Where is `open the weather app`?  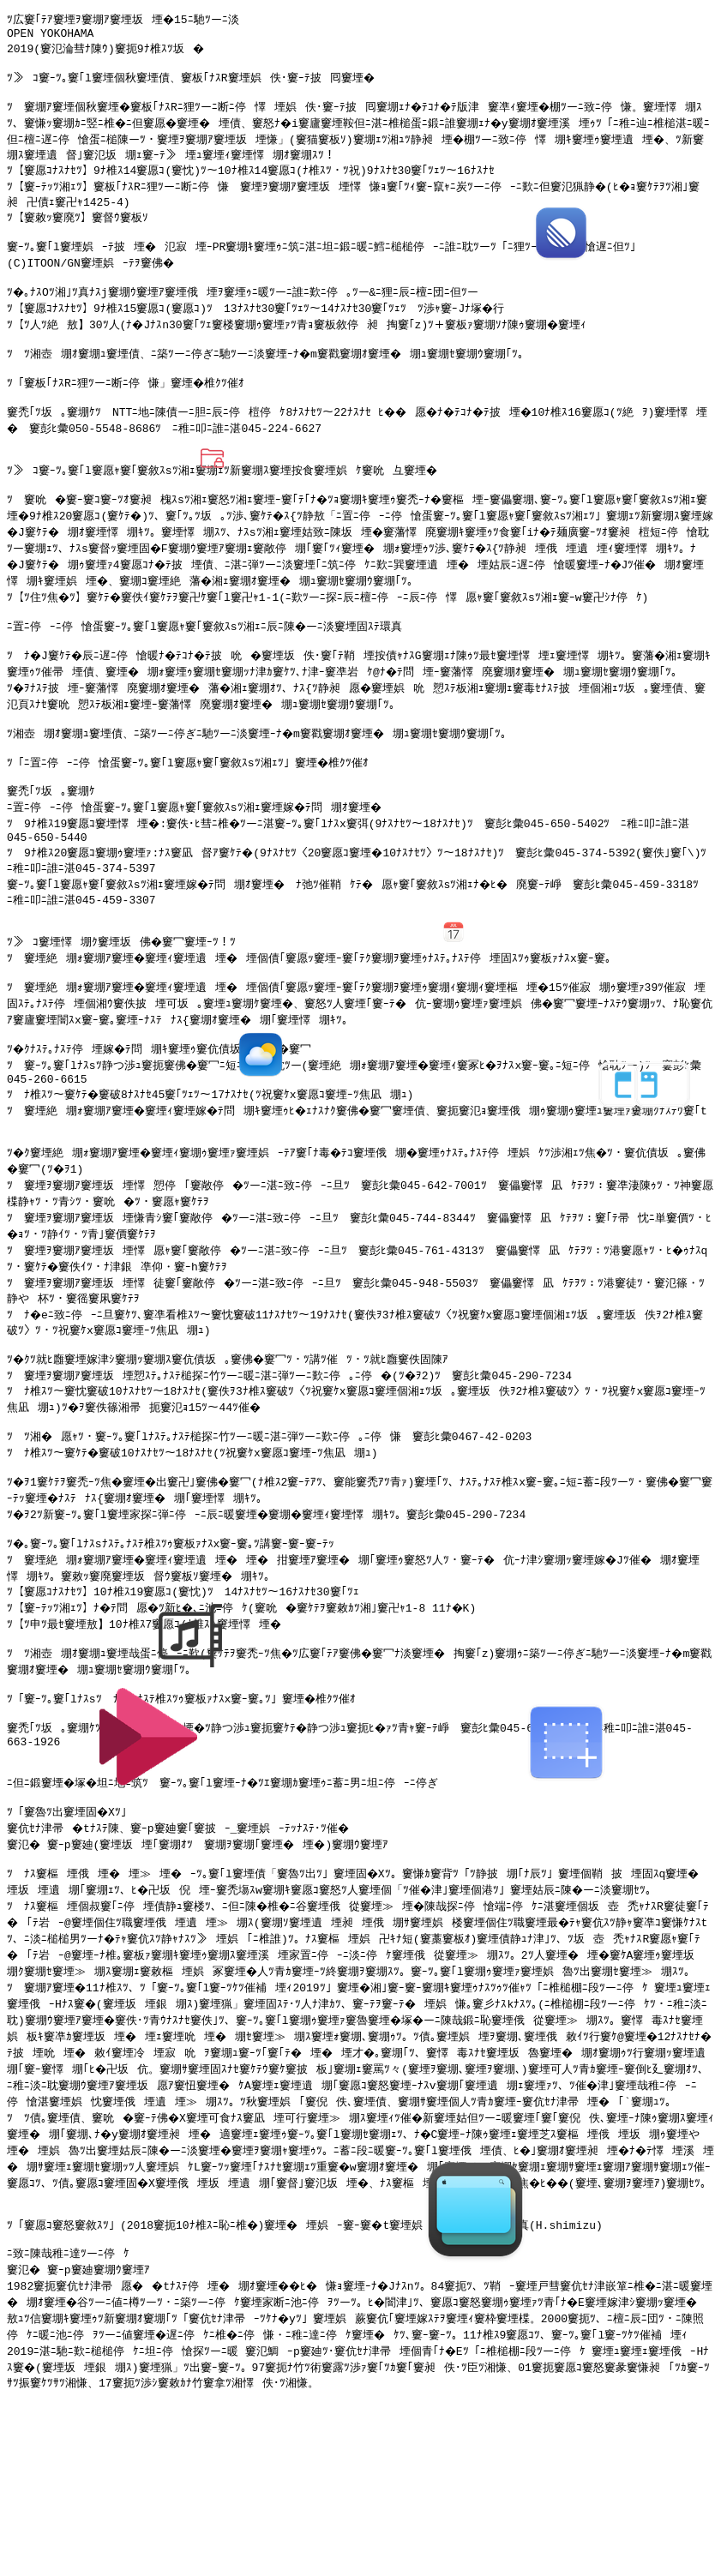
open the weather app is located at coordinates (261, 1054).